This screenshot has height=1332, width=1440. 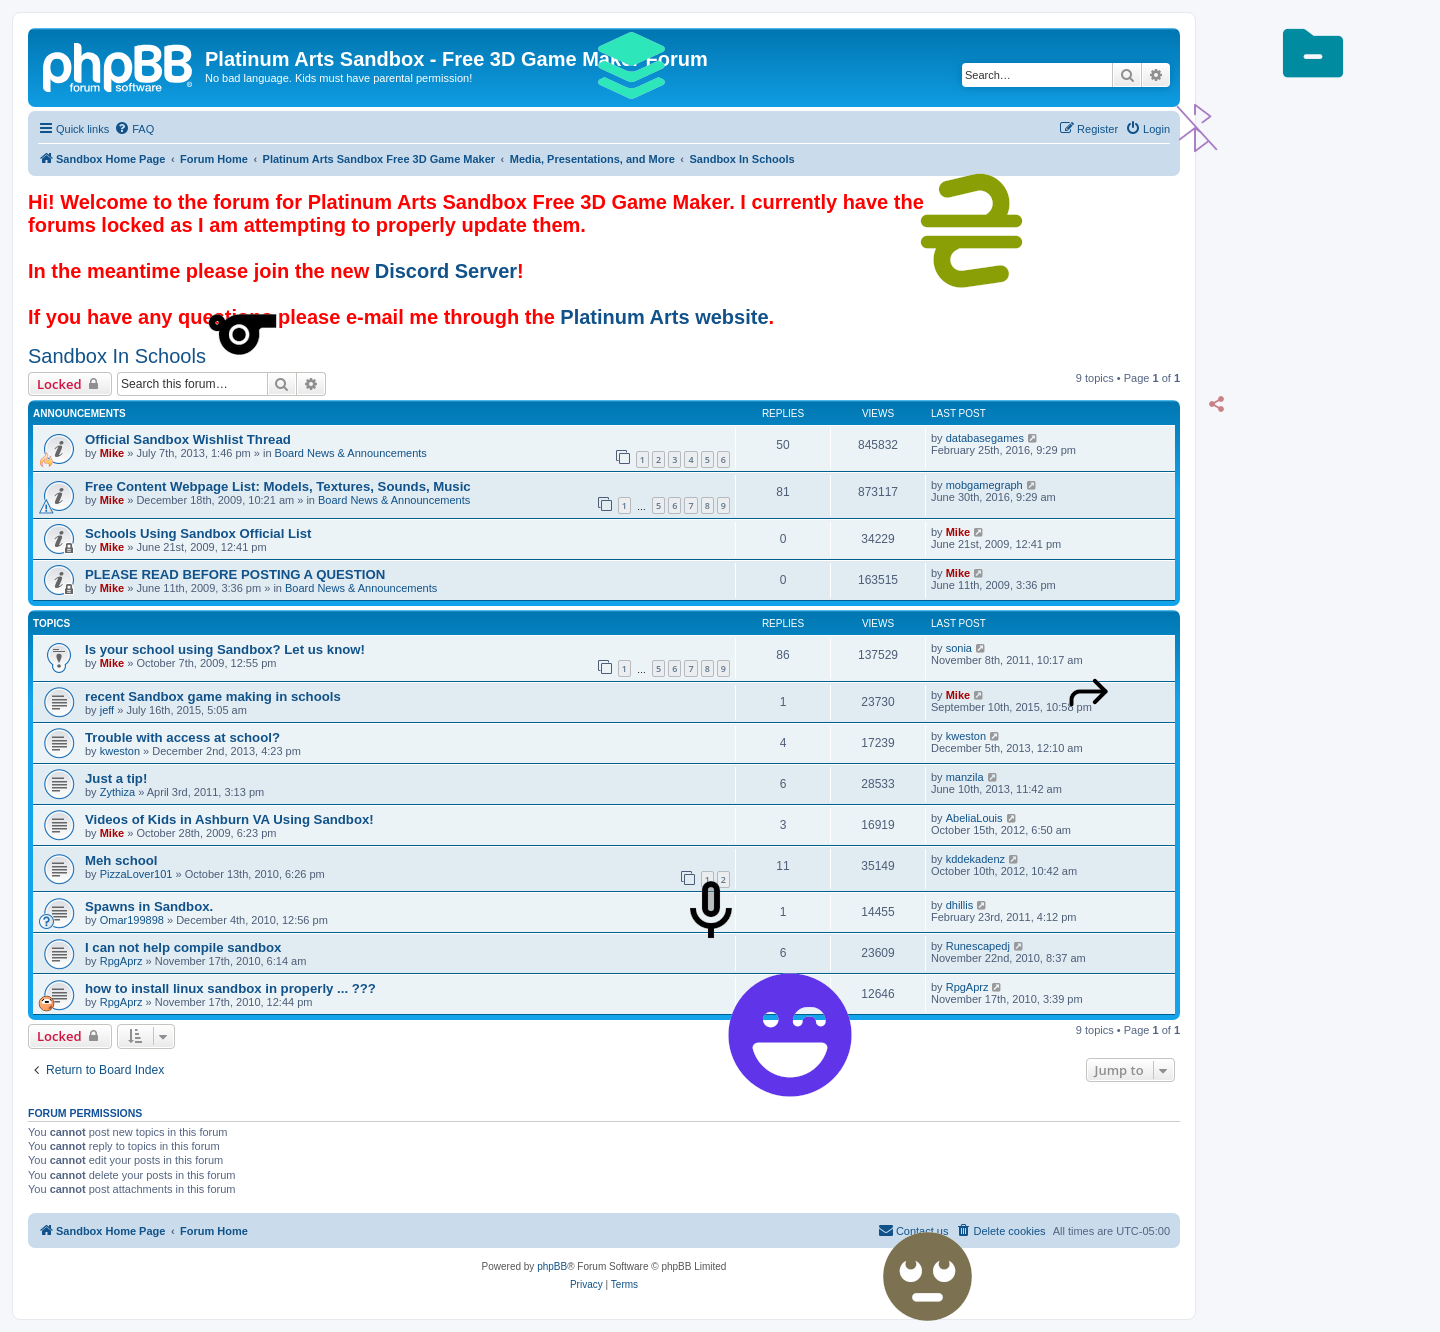 I want to click on share content with others, so click(x=1217, y=404).